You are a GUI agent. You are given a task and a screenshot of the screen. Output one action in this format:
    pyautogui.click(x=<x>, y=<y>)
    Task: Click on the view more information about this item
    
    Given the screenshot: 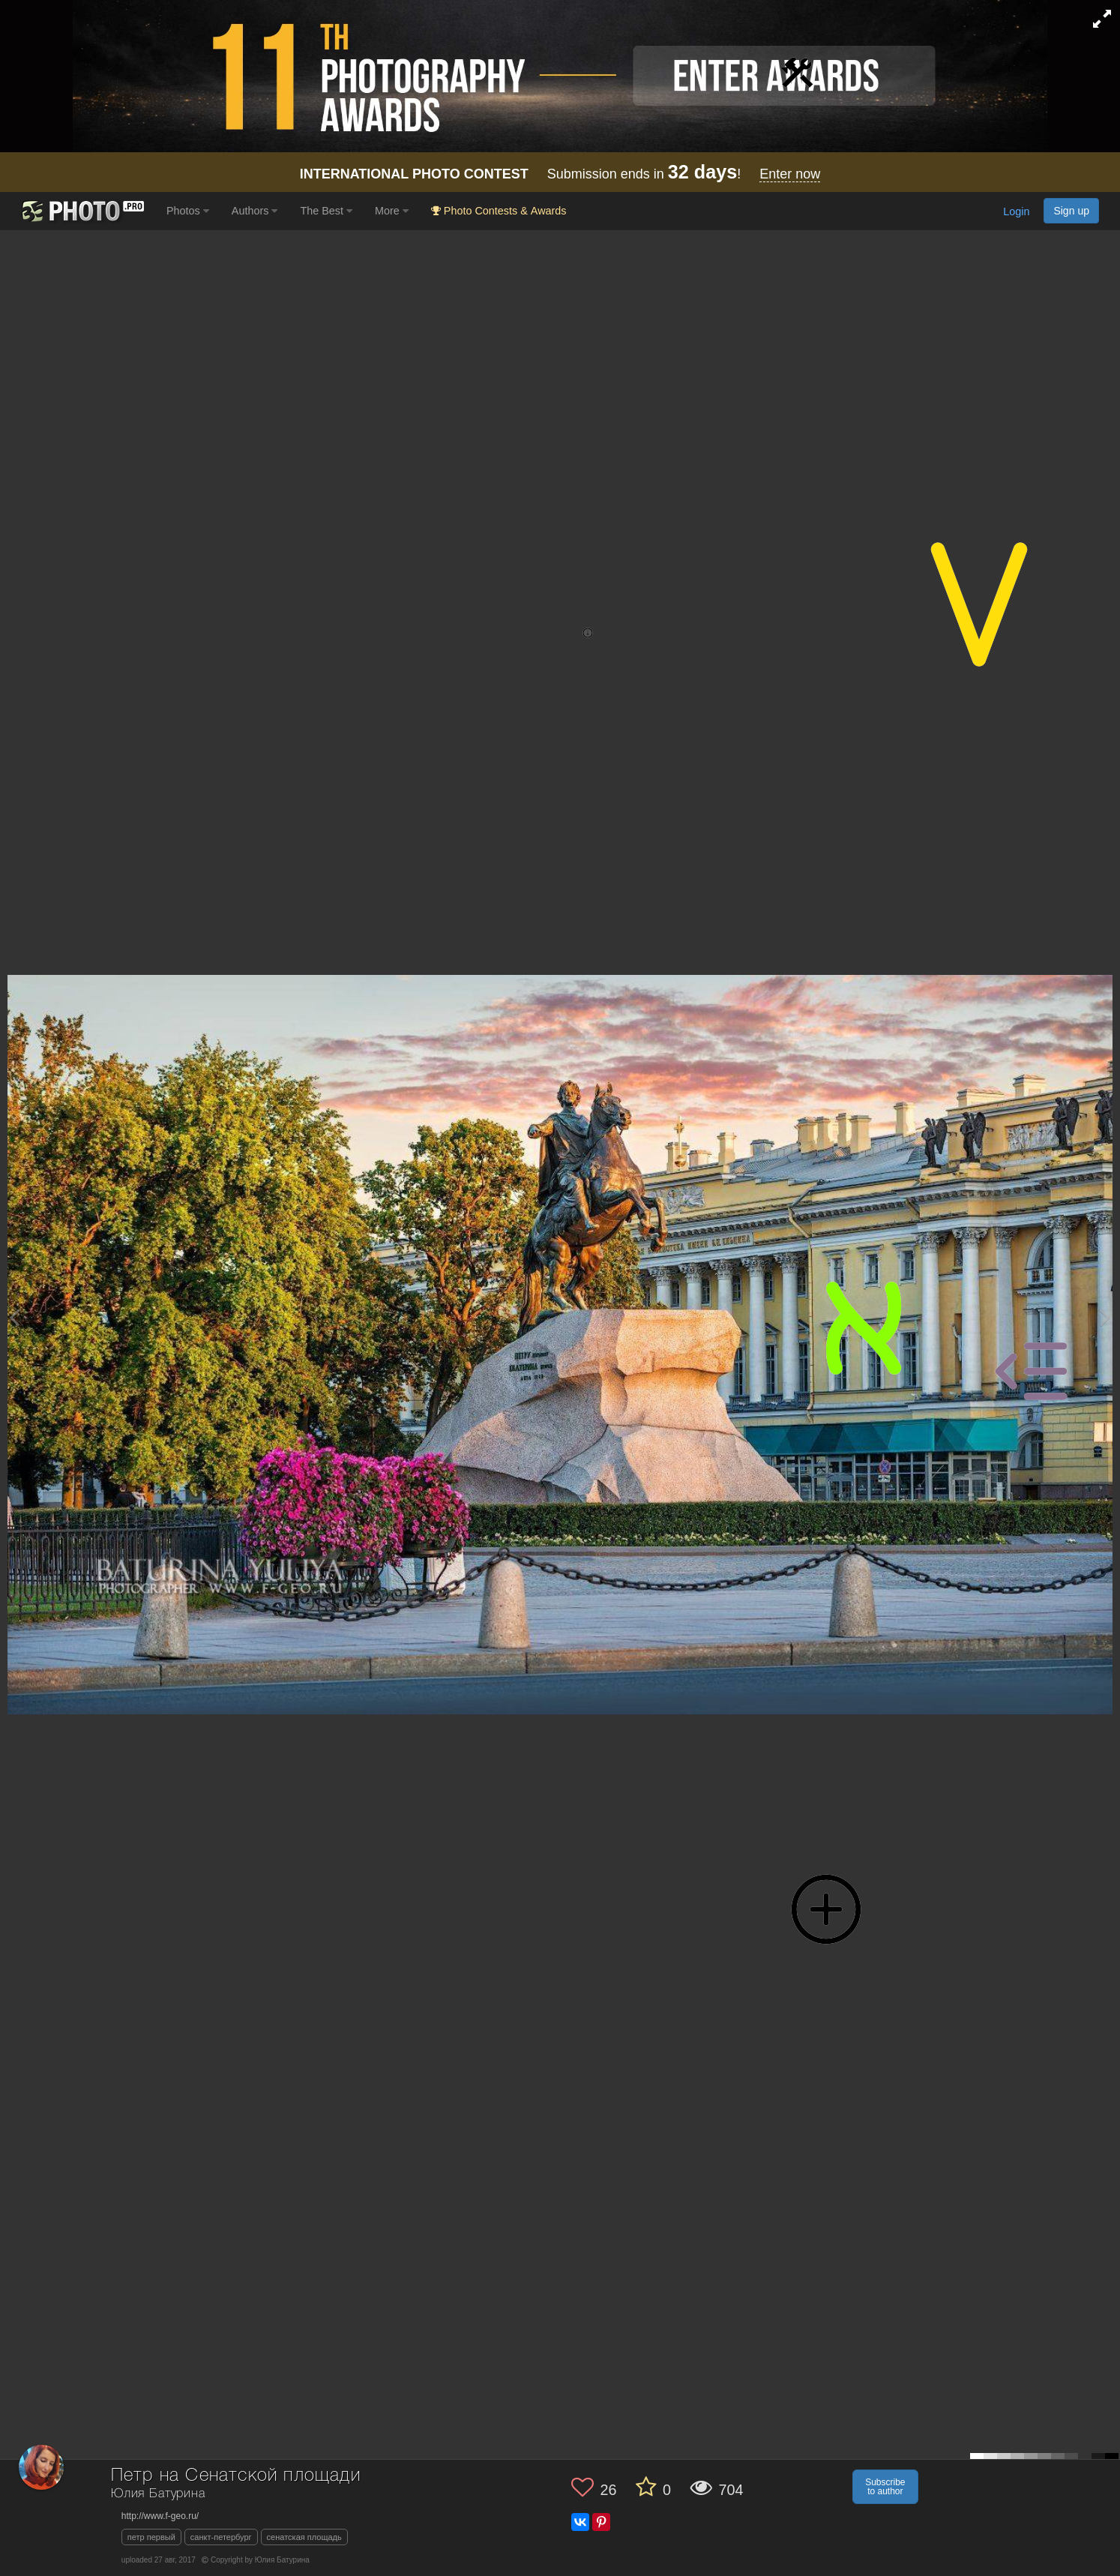 What is the action you would take?
    pyautogui.click(x=588, y=633)
    